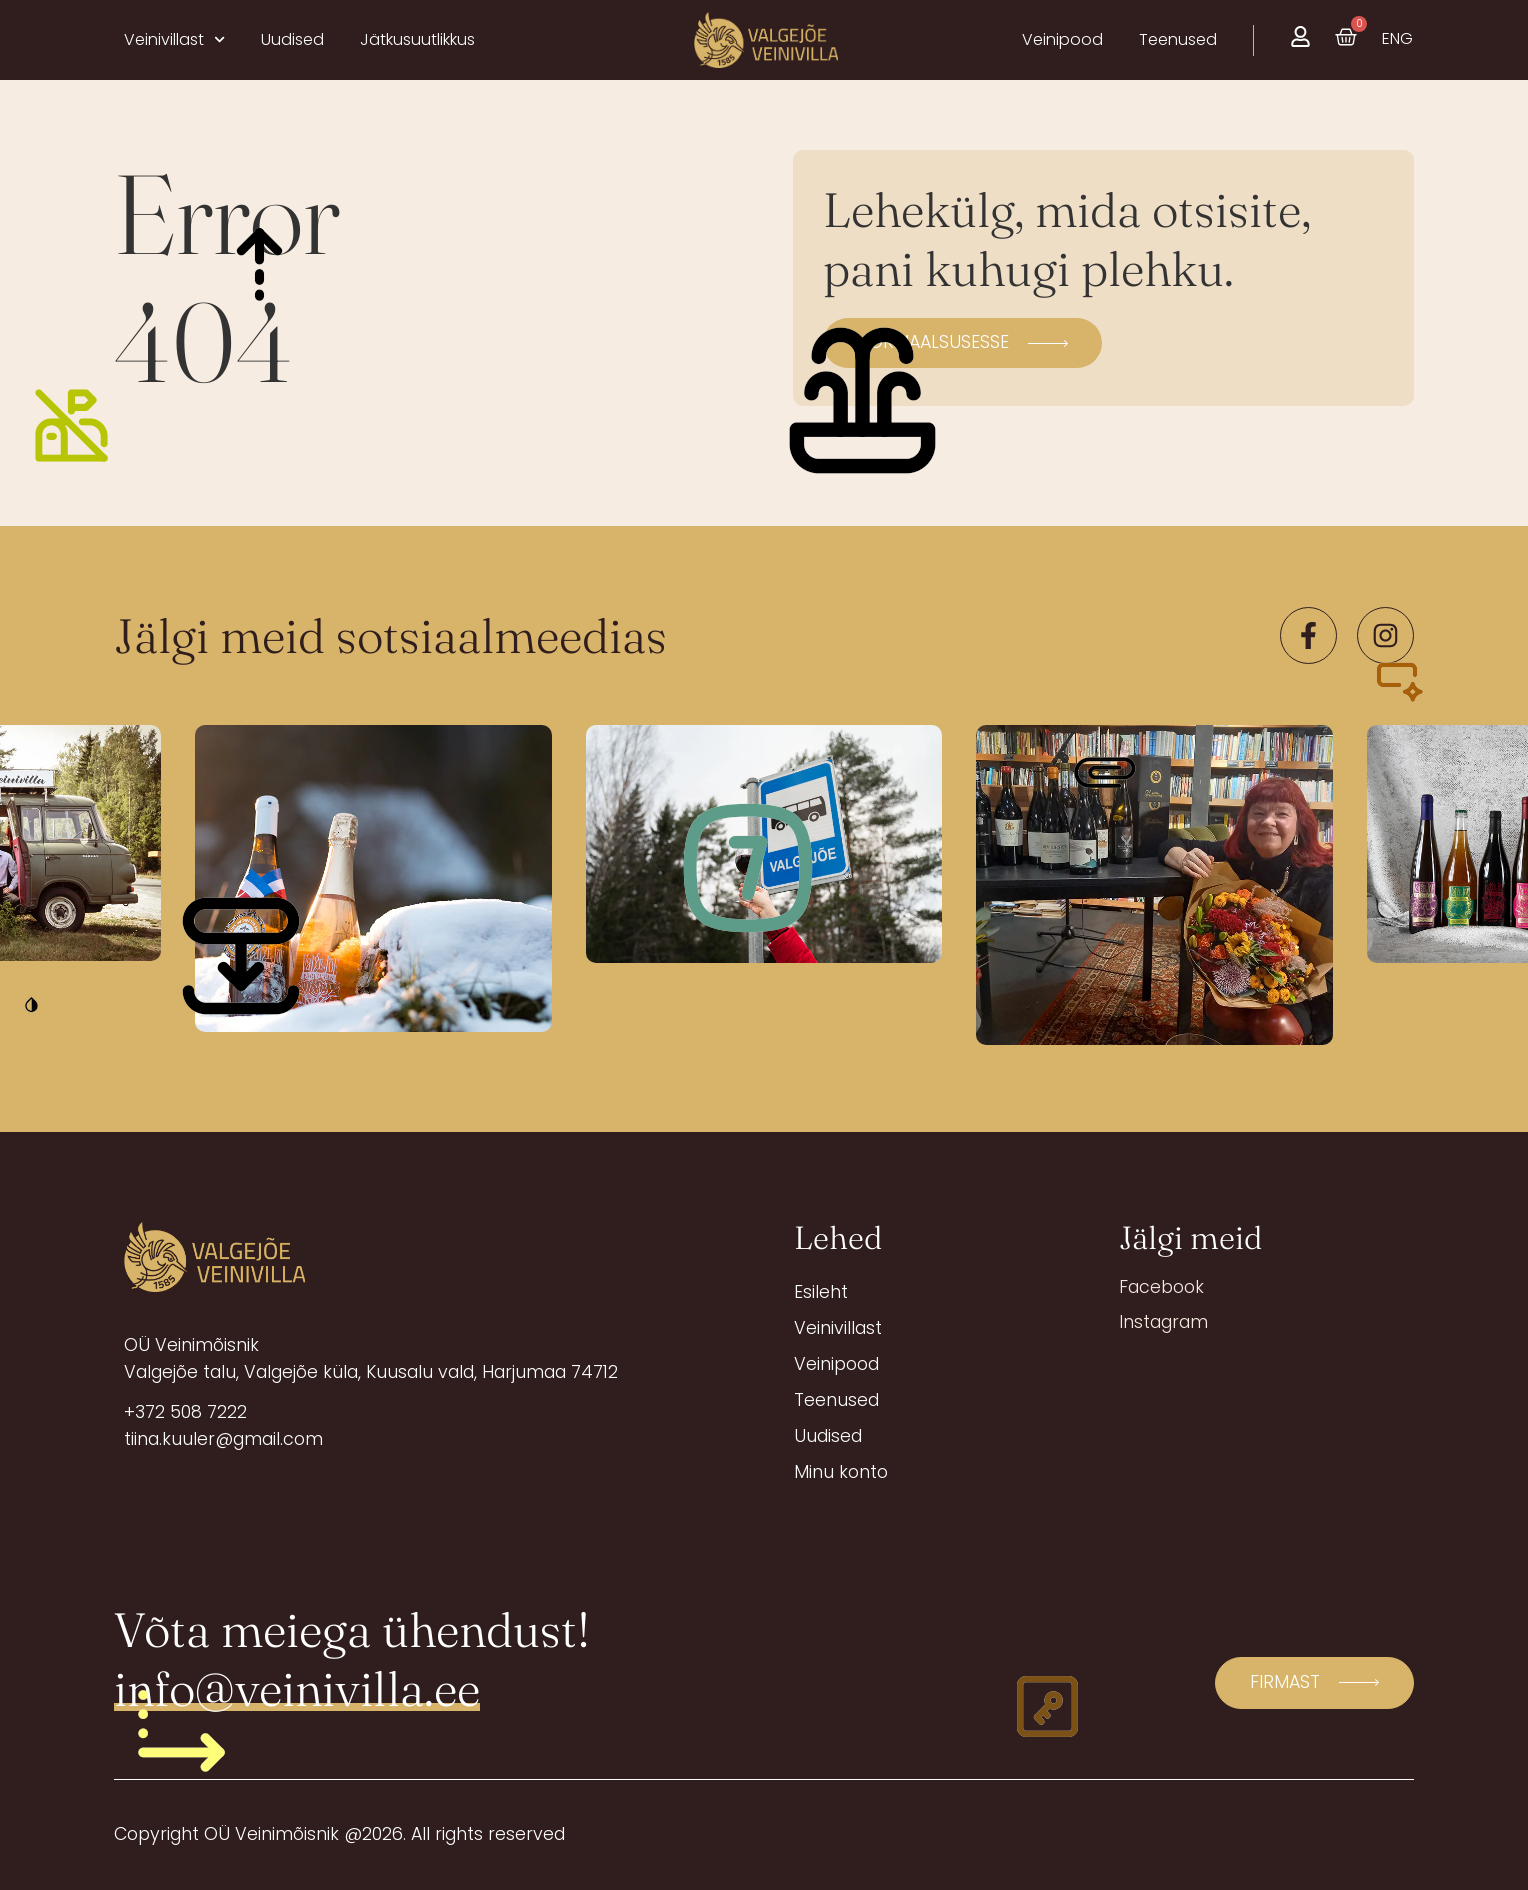  What do you see at coordinates (862, 400) in the screenshot?
I see `locate nearby fountains or water features` at bounding box center [862, 400].